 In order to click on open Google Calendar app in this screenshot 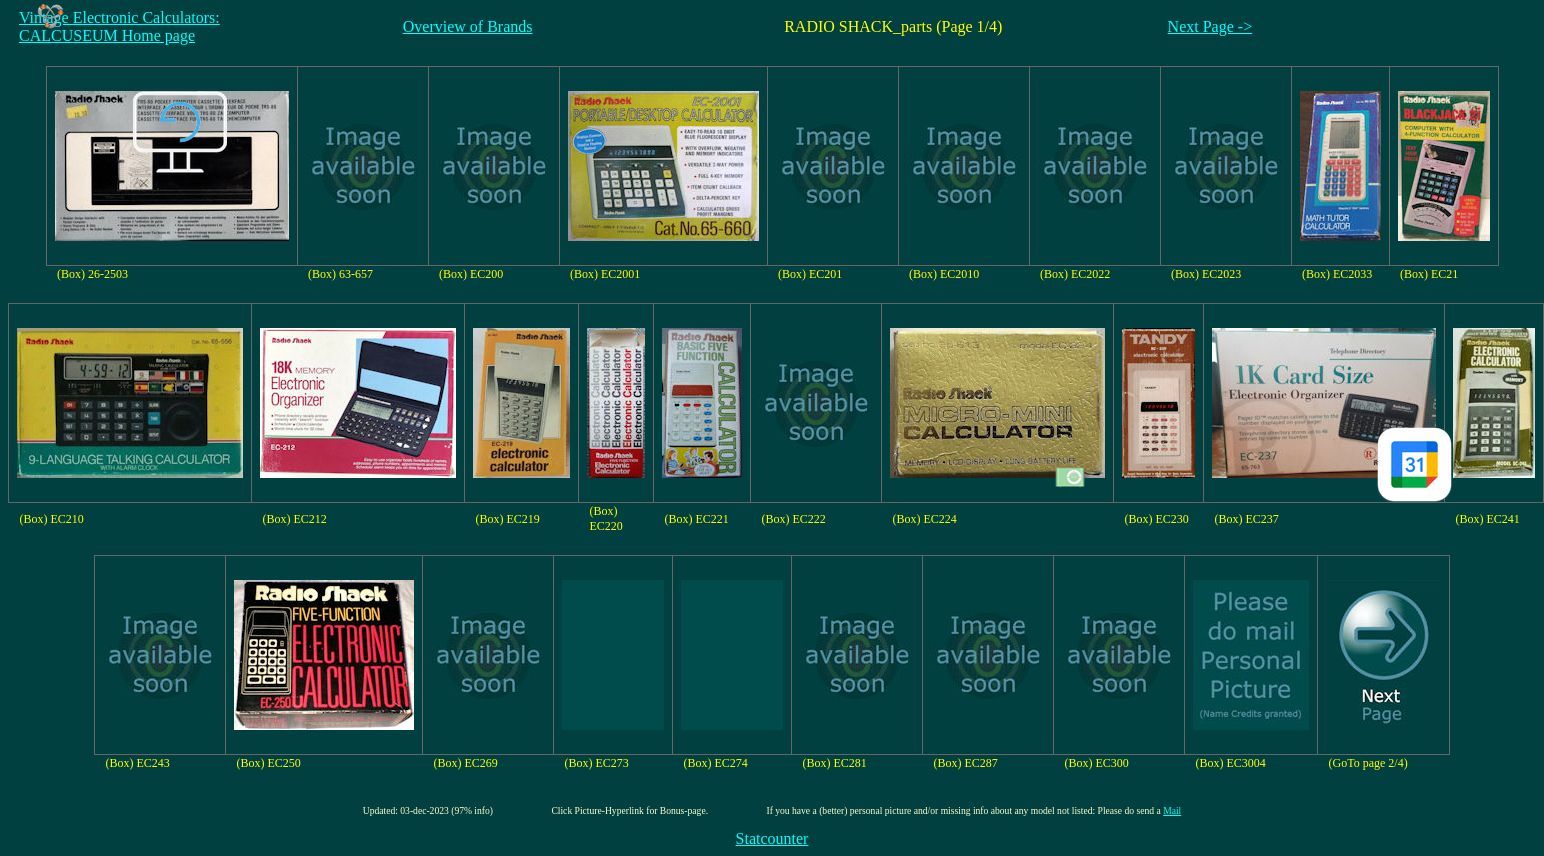, I will do `click(1414, 464)`.